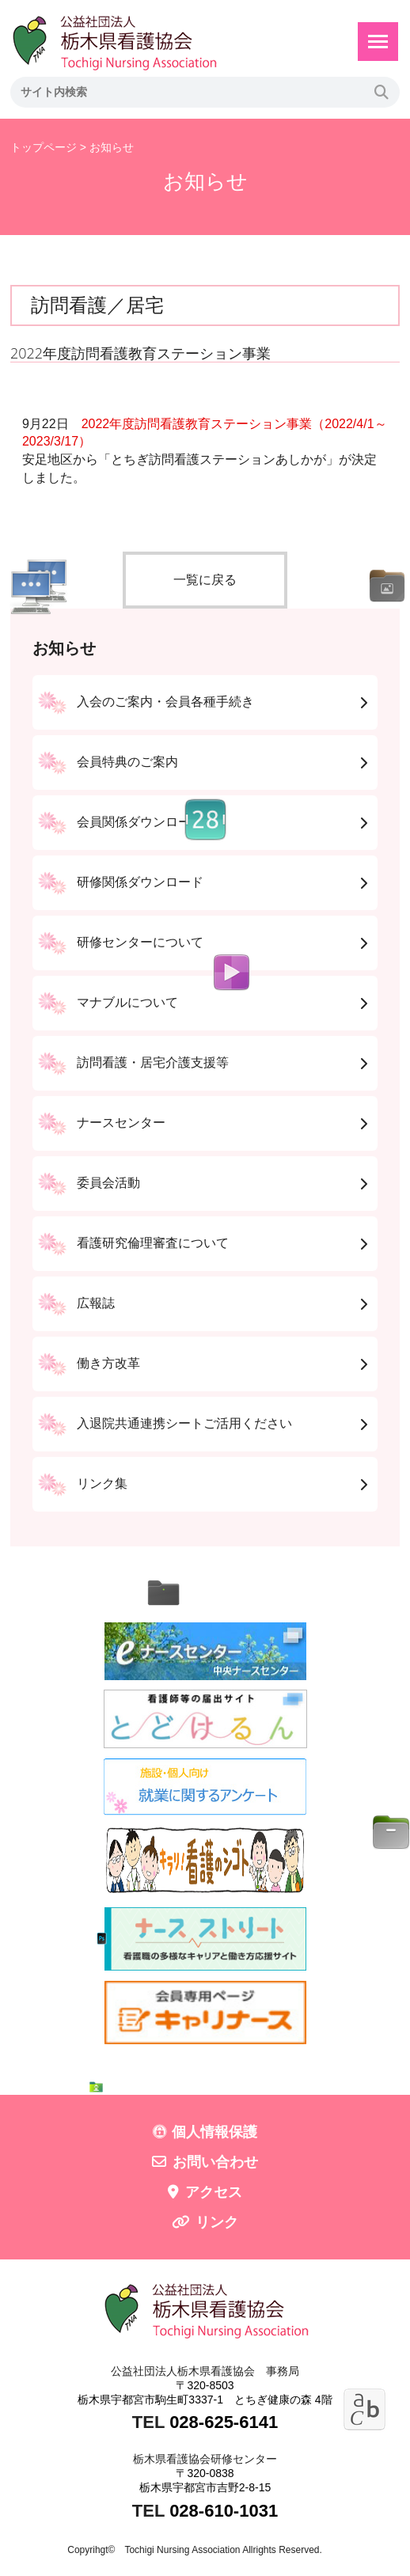  What do you see at coordinates (391, 1832) in the screenshot?
I see `open the file manager app` at bounding box center [391, 1832].